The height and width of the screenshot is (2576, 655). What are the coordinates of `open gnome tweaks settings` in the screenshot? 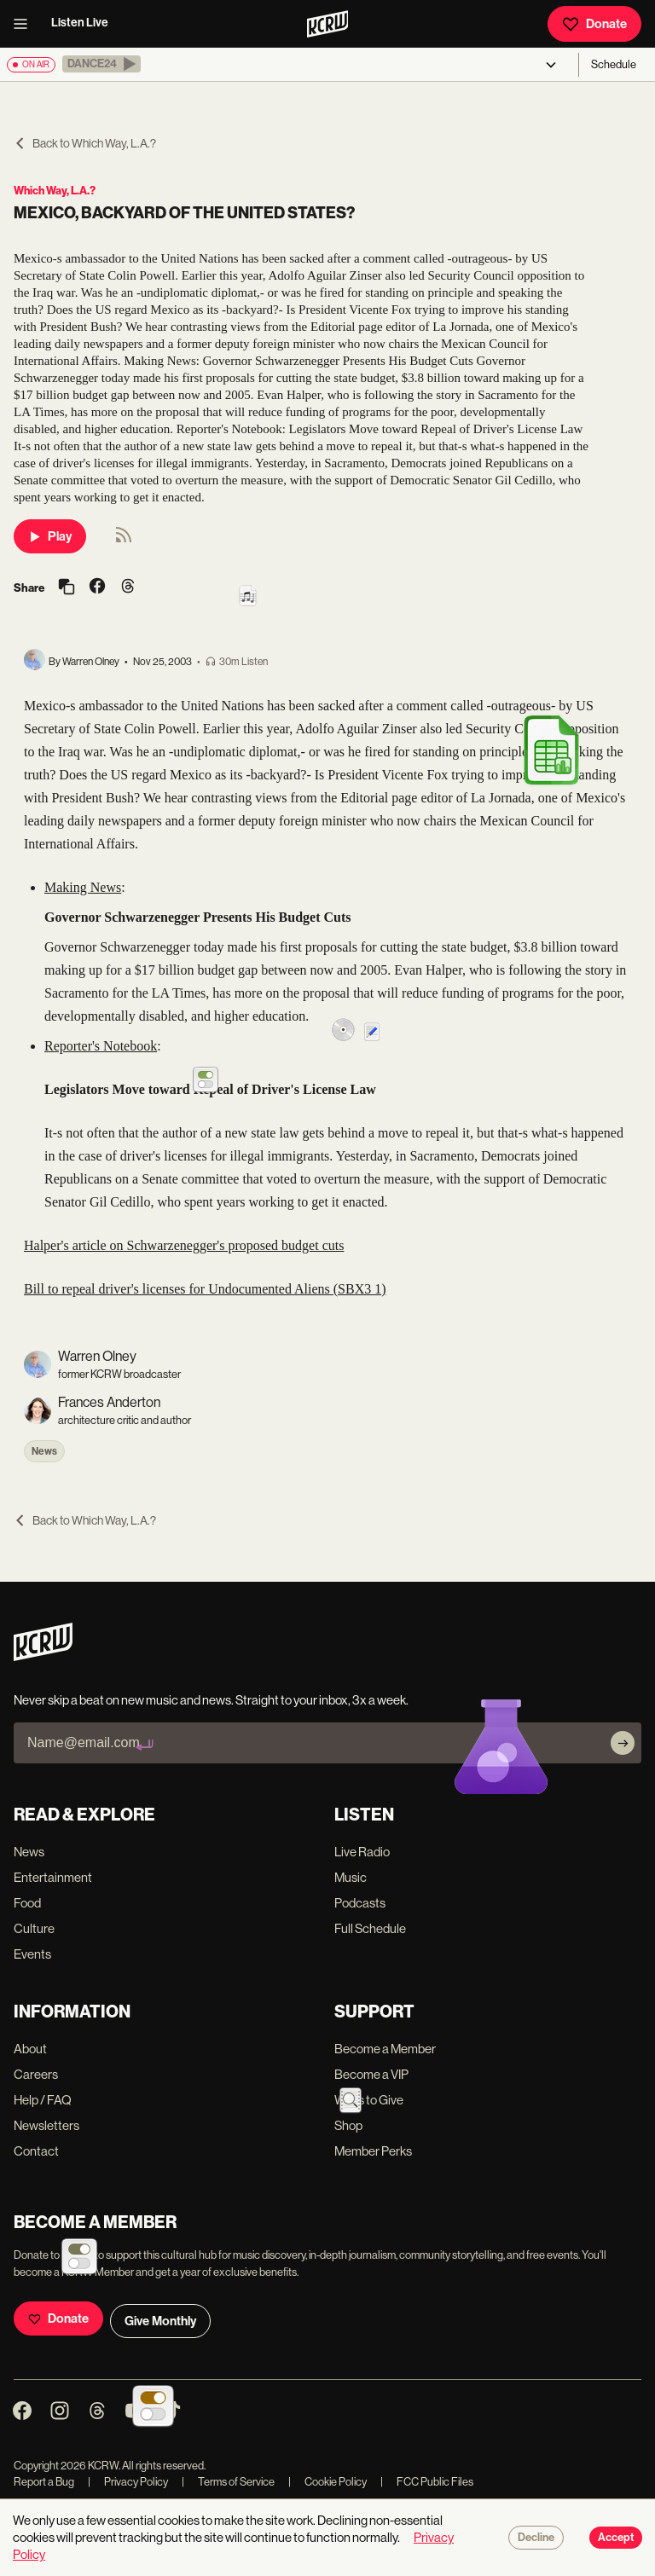 It's located at (79, 2256).